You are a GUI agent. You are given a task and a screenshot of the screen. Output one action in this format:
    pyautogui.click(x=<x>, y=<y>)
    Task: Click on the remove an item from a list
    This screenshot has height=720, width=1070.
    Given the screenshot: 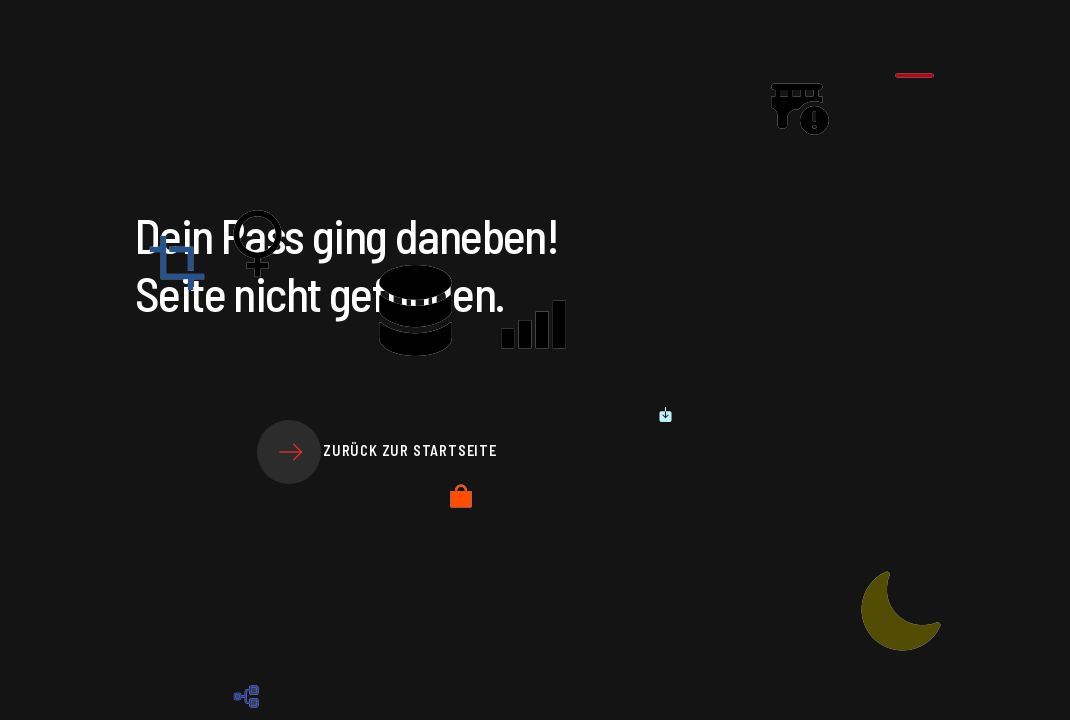 What is the action you would take?
    pyautogui.click(x=914, y=75)
    